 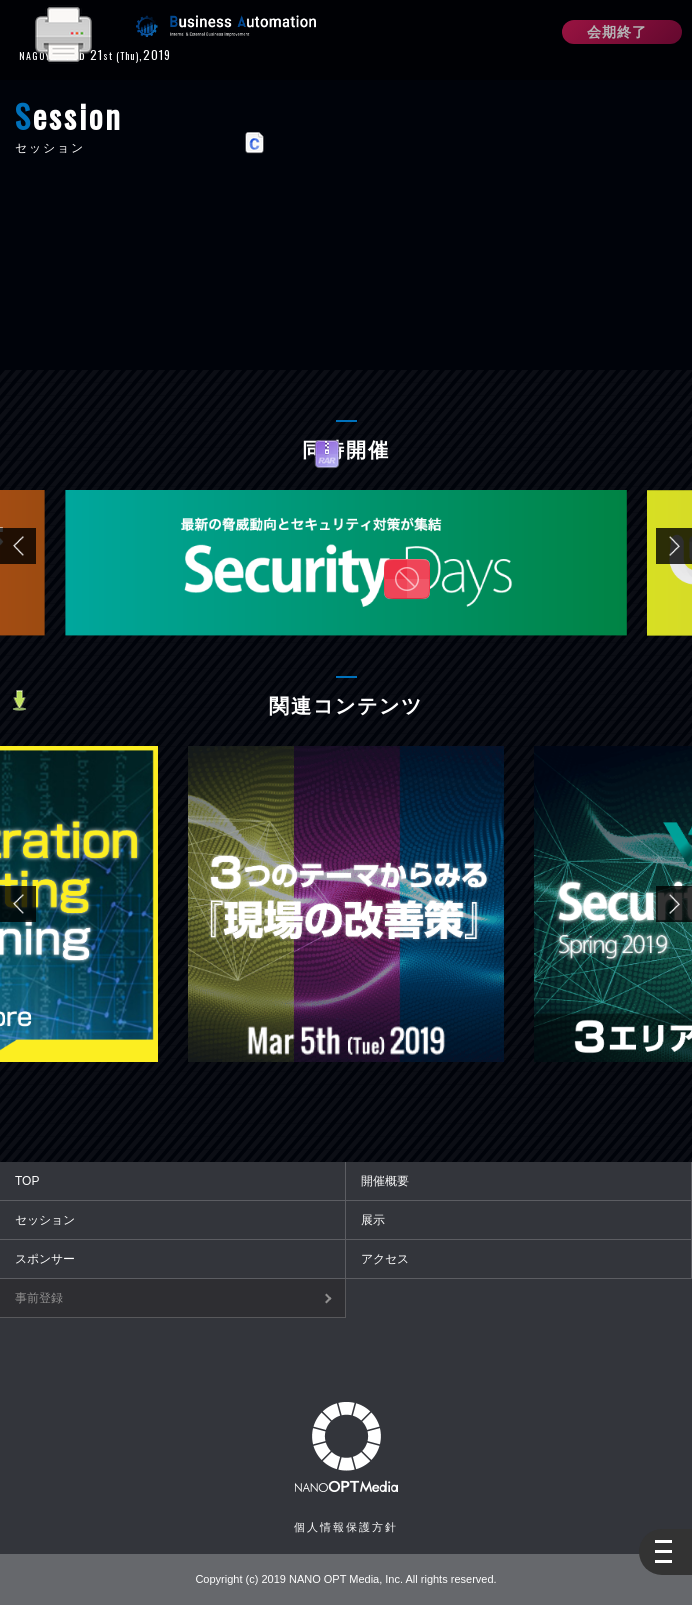 I want to click on a compressed RAR archive file, so click(x=327, y=454).